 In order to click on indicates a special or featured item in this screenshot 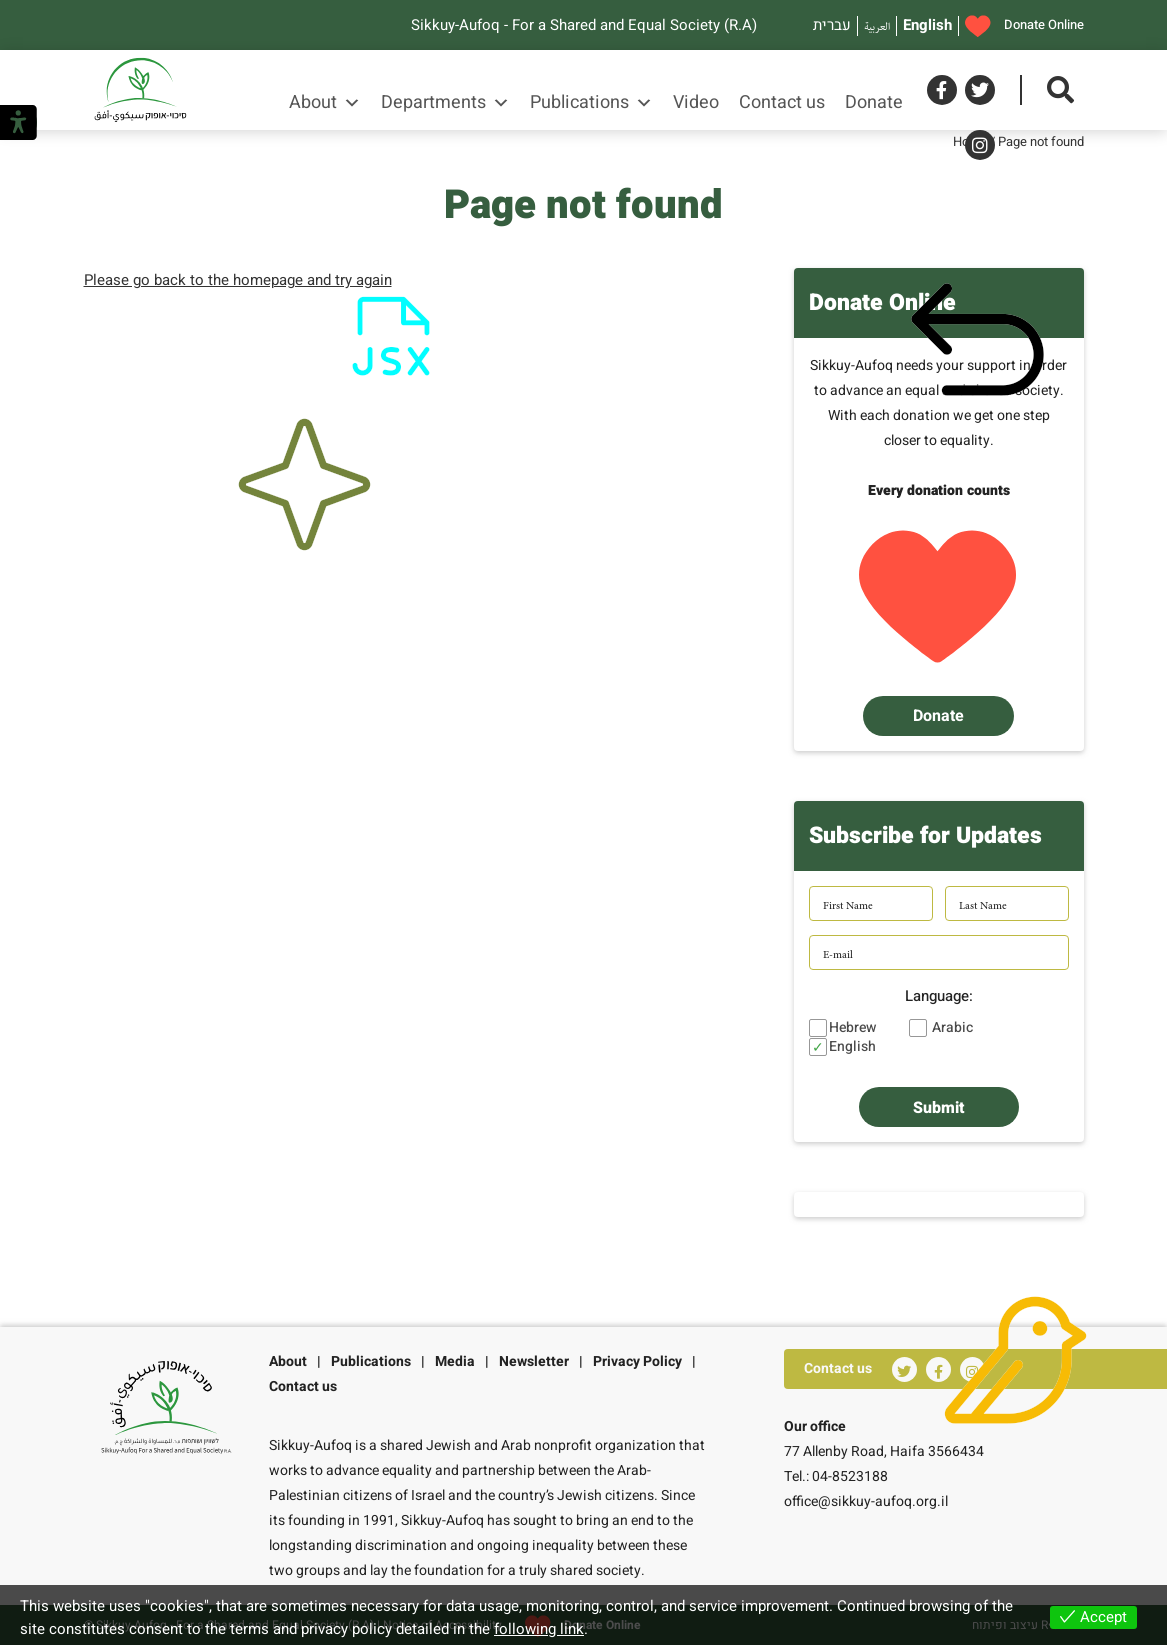, I will do `click(304, 484)`.